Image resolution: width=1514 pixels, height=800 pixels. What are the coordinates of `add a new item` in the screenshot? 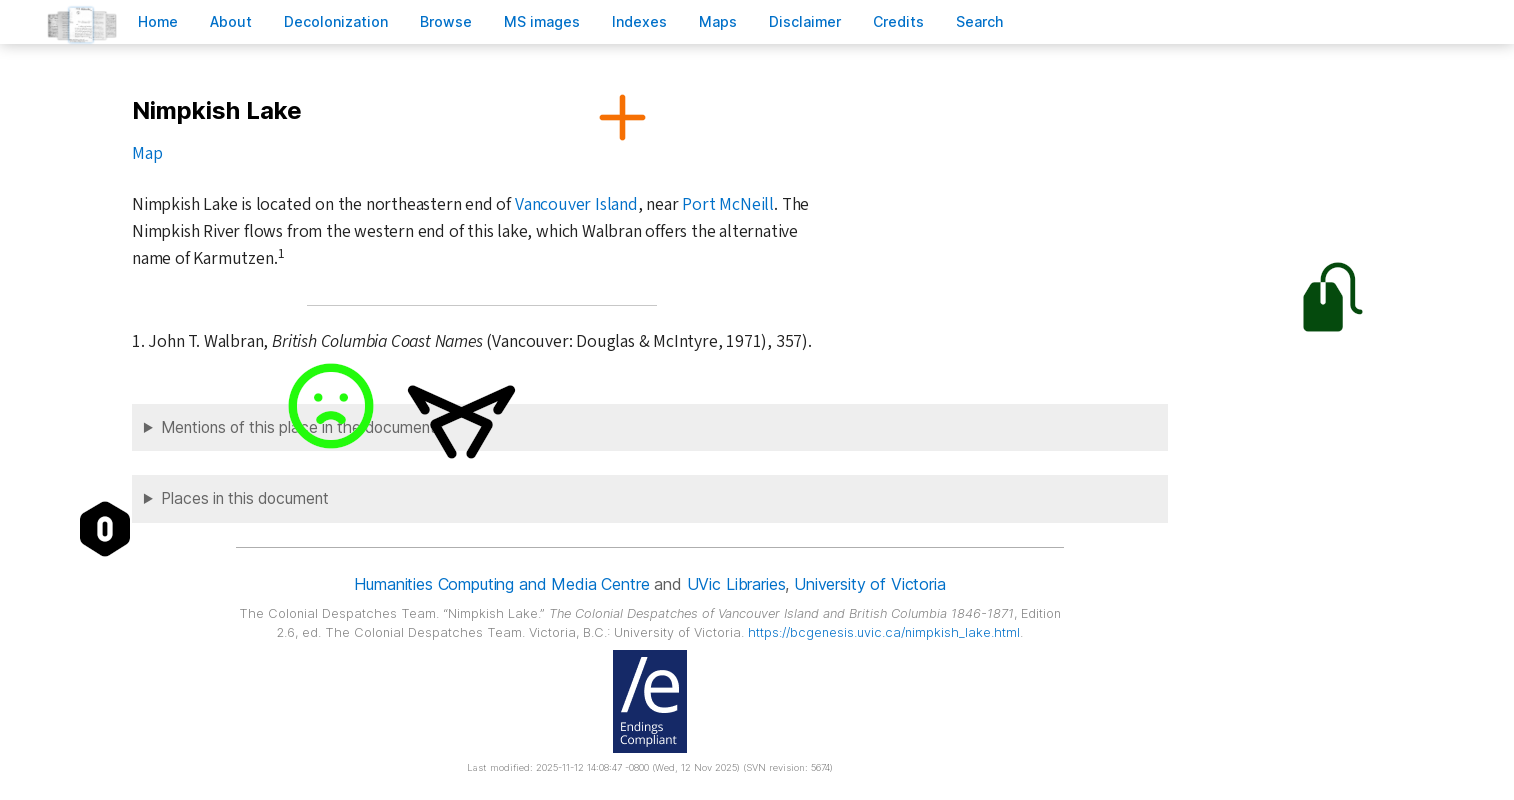 It's located at (622, 117).